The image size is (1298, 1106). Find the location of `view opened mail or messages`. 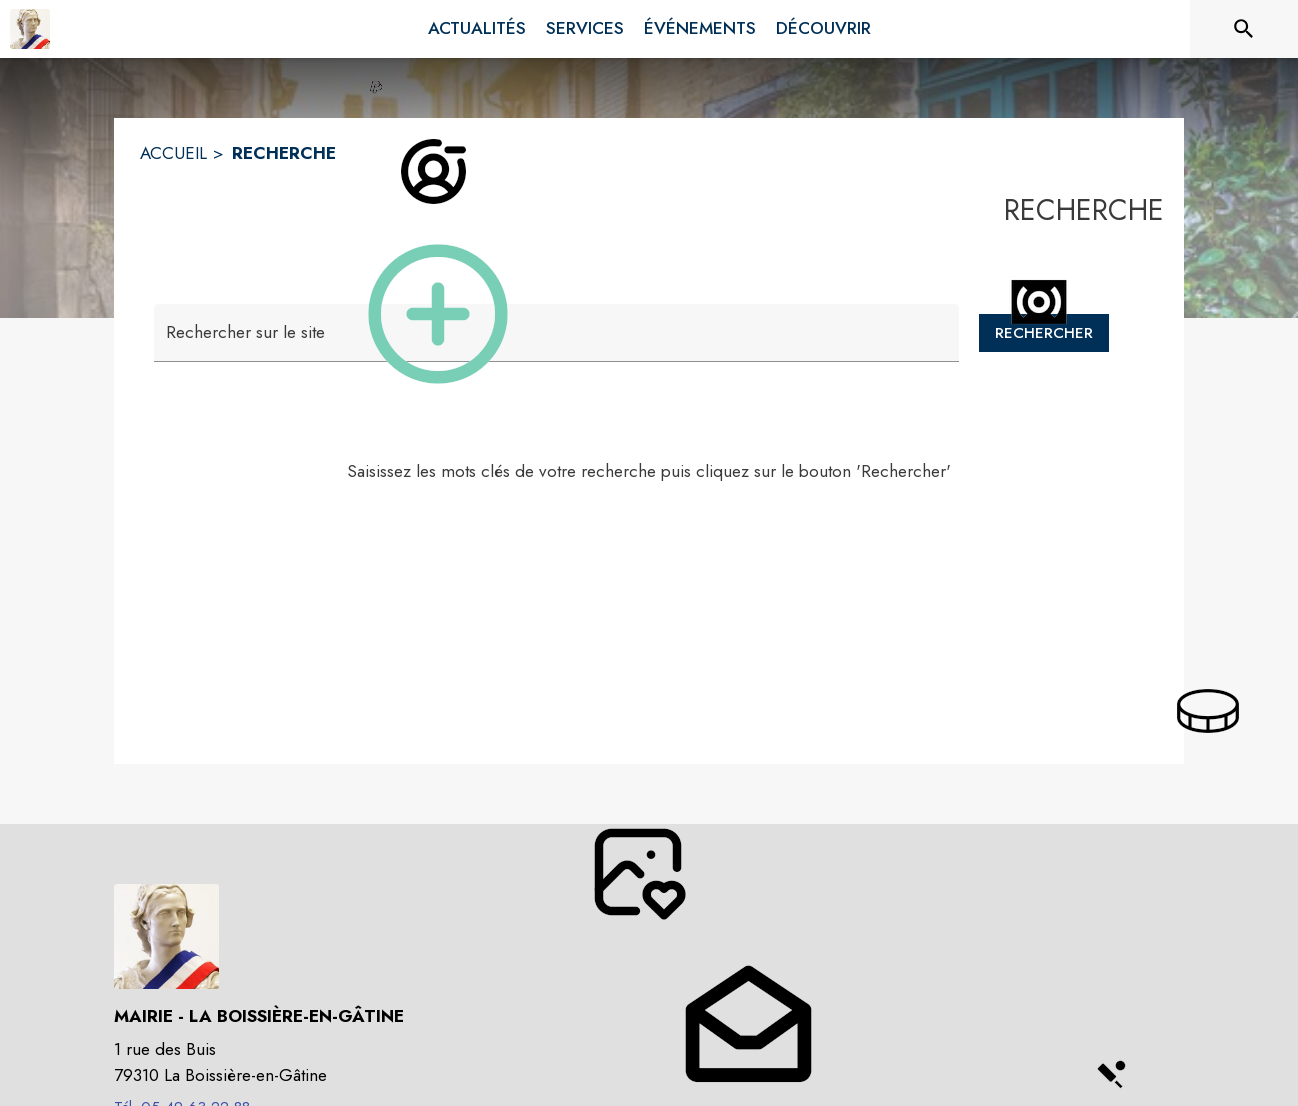

view opened mail or messages is located at coordinates (748, 1028).